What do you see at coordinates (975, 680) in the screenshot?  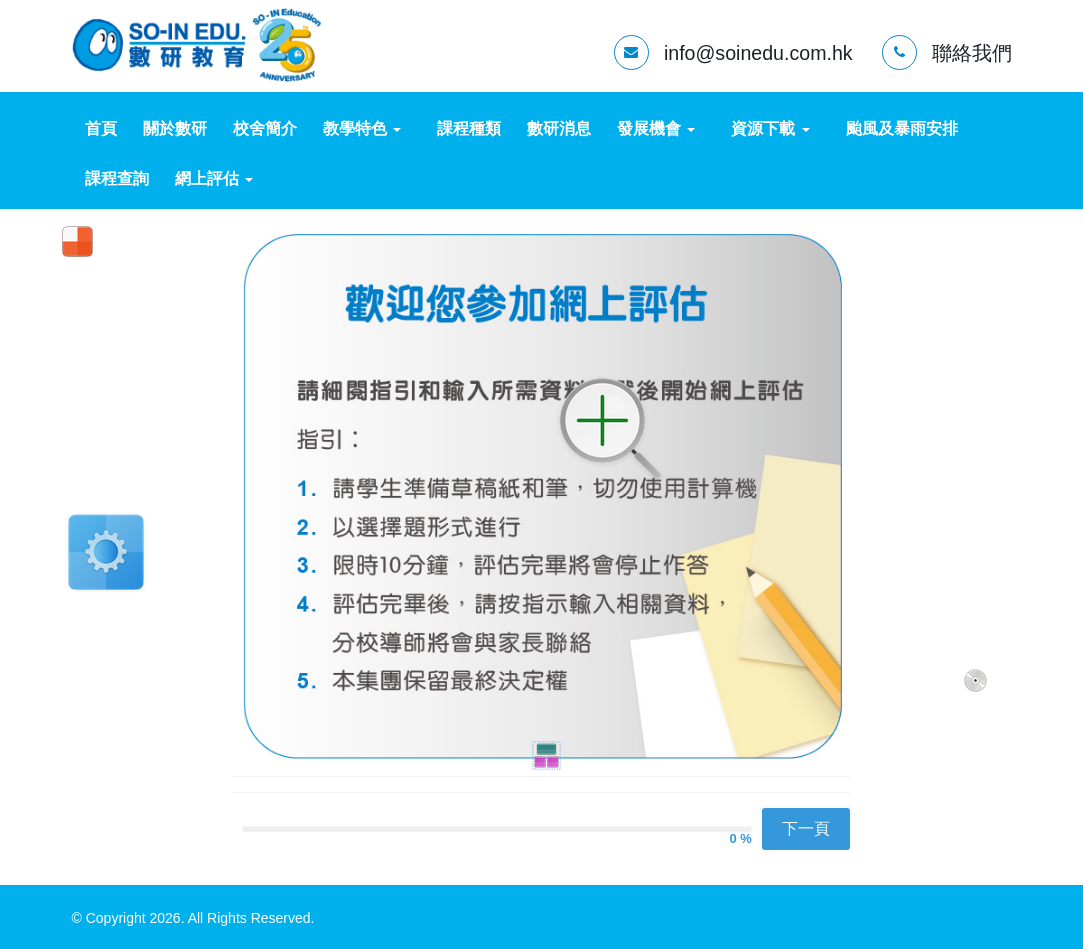 I see `indicates a blank DVD-R disc ready for burning` at bounding box center [975, 680].